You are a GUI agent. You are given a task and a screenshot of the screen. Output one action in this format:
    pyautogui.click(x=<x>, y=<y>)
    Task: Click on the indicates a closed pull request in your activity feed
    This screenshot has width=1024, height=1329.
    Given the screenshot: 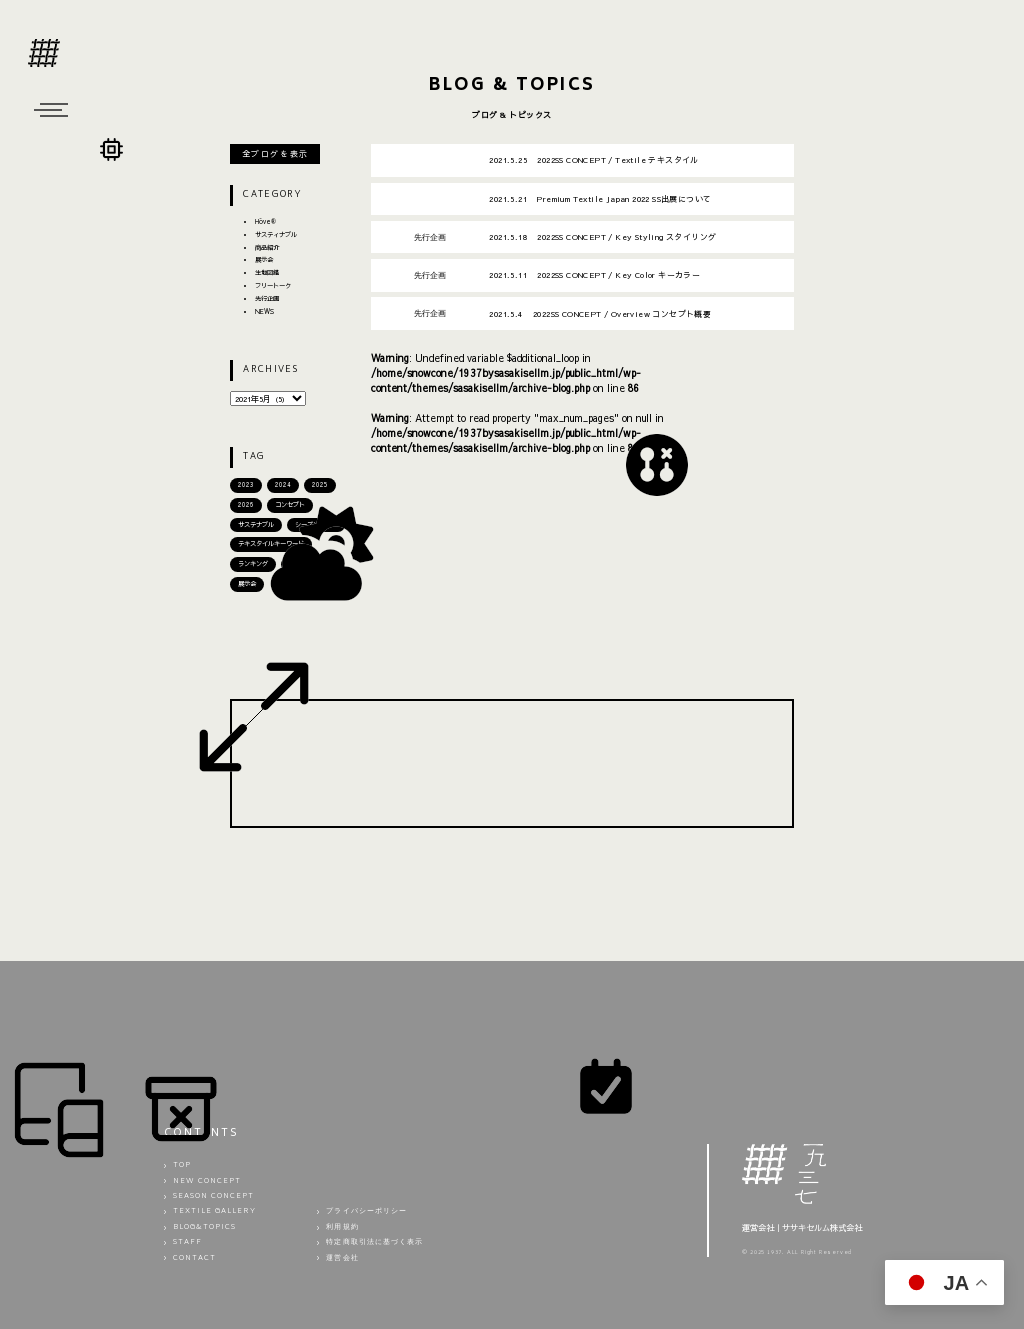 What is the action you would take?
    pyautogui.click(x=657, y=465)
    